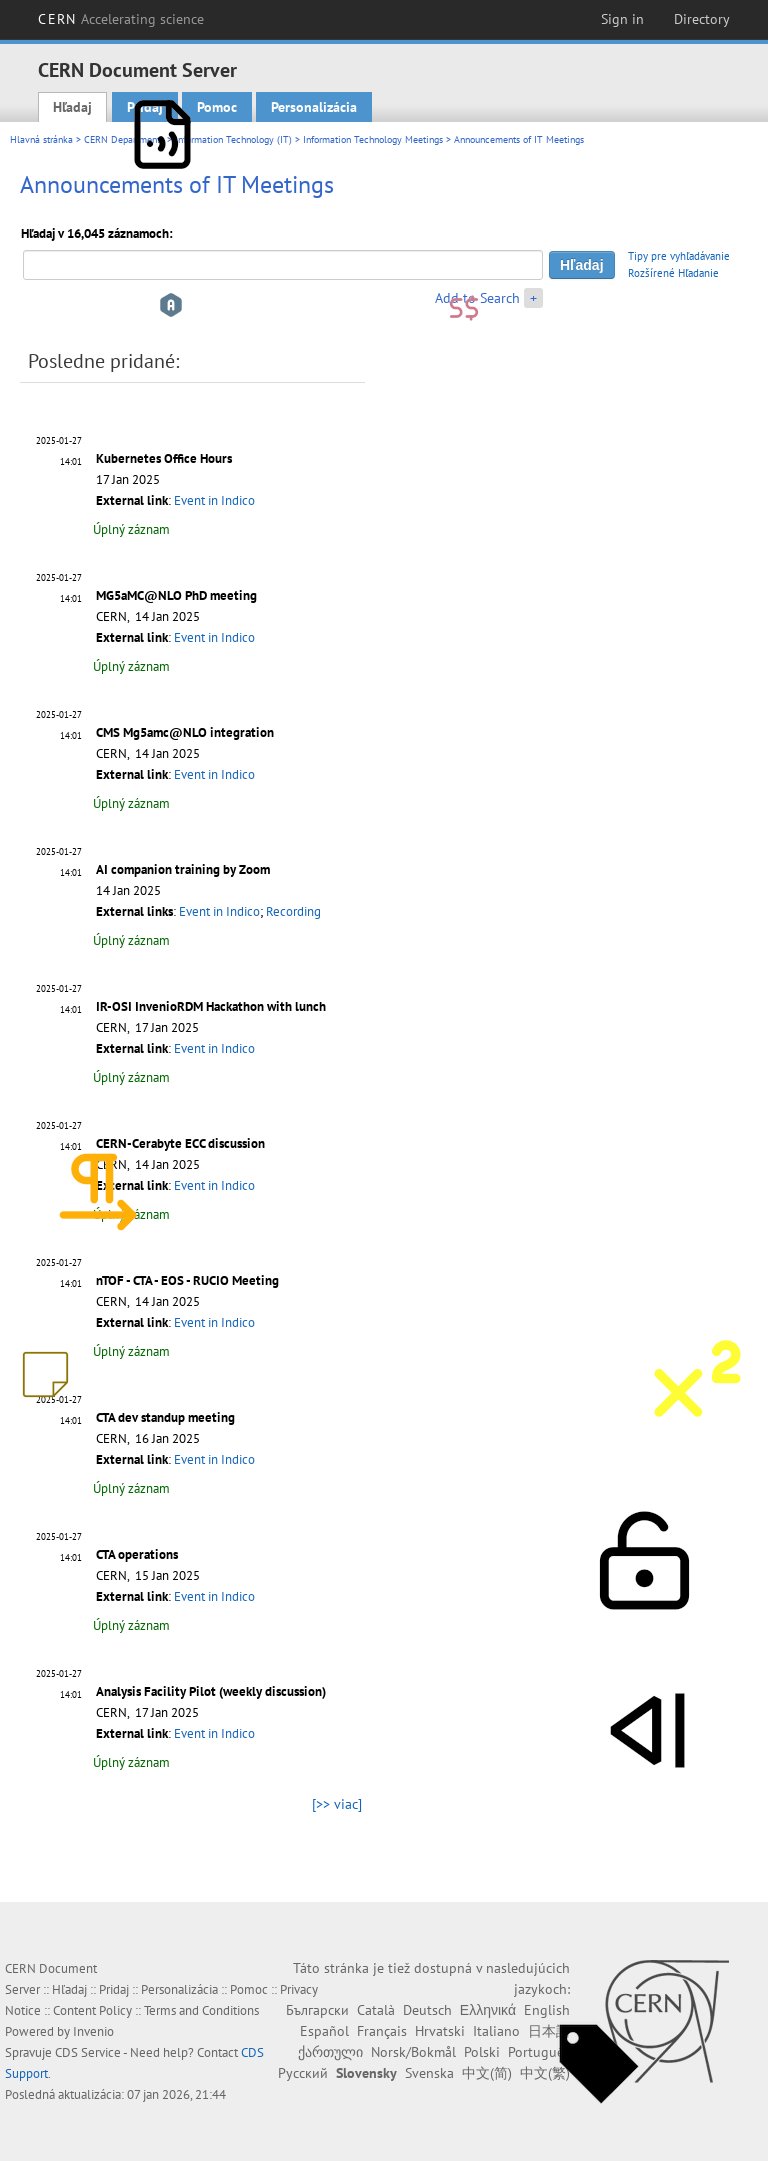 The image size is (768, 2161). What do you see at coordinates (597, 2062) in the screenshot?
I see `add or view tags for an item` at bounding box center [597, 2062].